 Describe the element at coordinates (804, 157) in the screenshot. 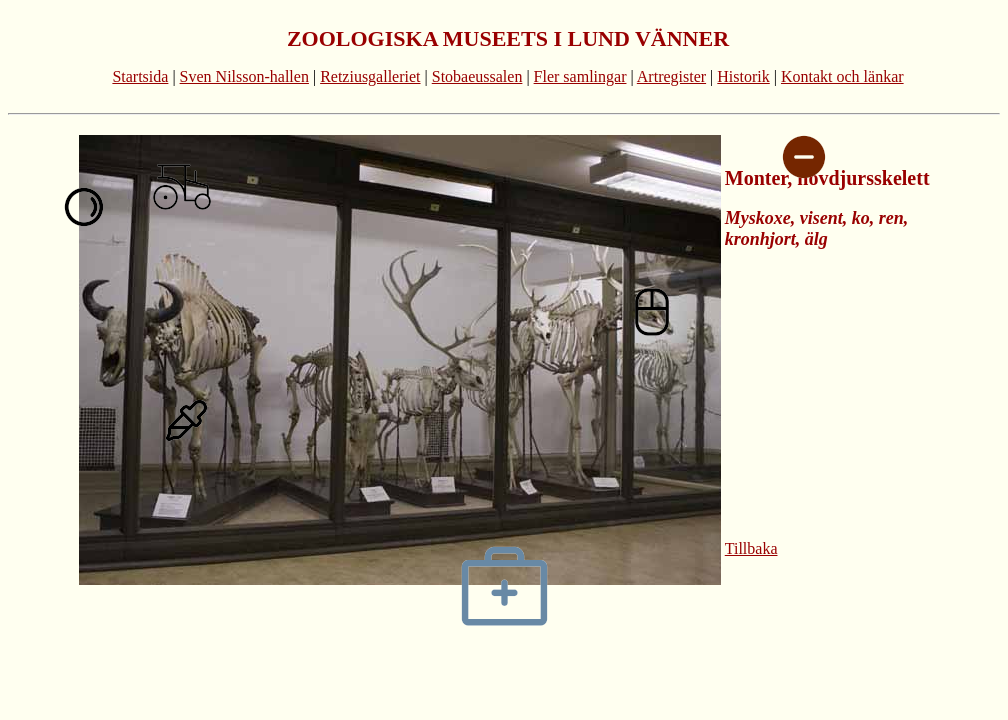

I see `remove an item from a list or cart` at that location.